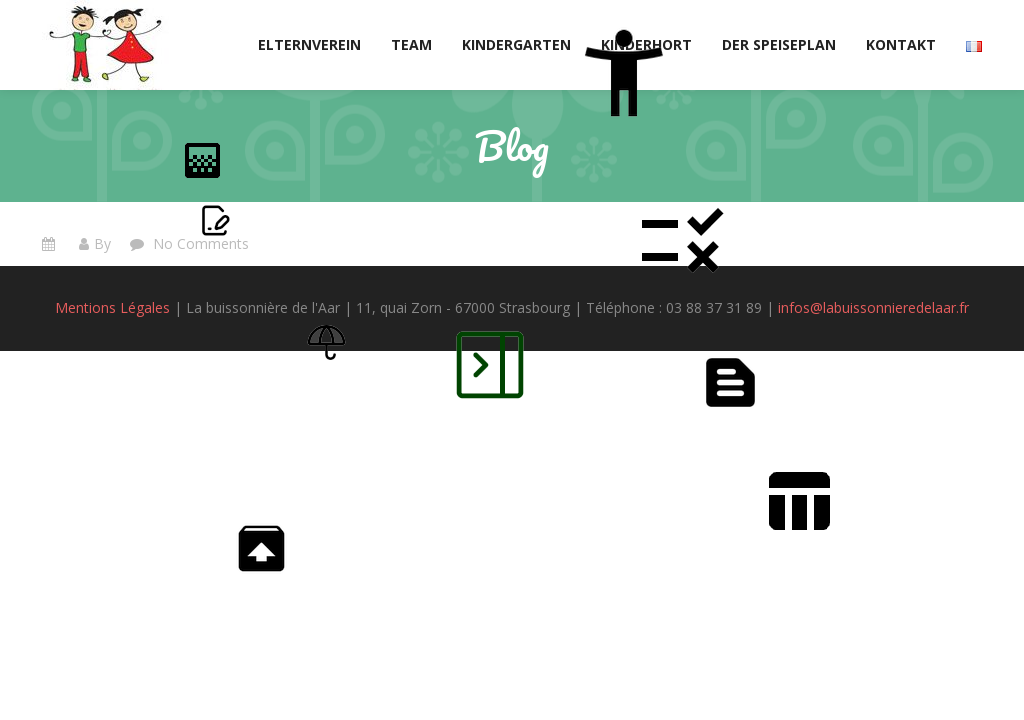 Image resolution: width=1024 pixels, height=720 pixels. Describe the element at coordinates (682, 240) in the screenshot. I see `view validation rules or criteria` at that location.